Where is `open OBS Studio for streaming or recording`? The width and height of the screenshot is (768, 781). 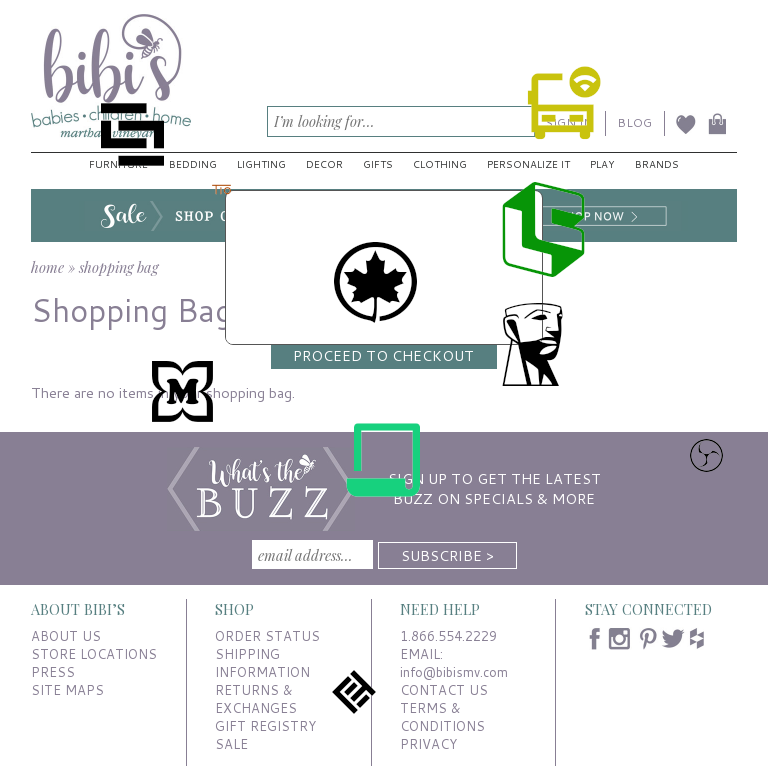 open OBS Studio for streaming or recording is located at coordinates (706, 455).